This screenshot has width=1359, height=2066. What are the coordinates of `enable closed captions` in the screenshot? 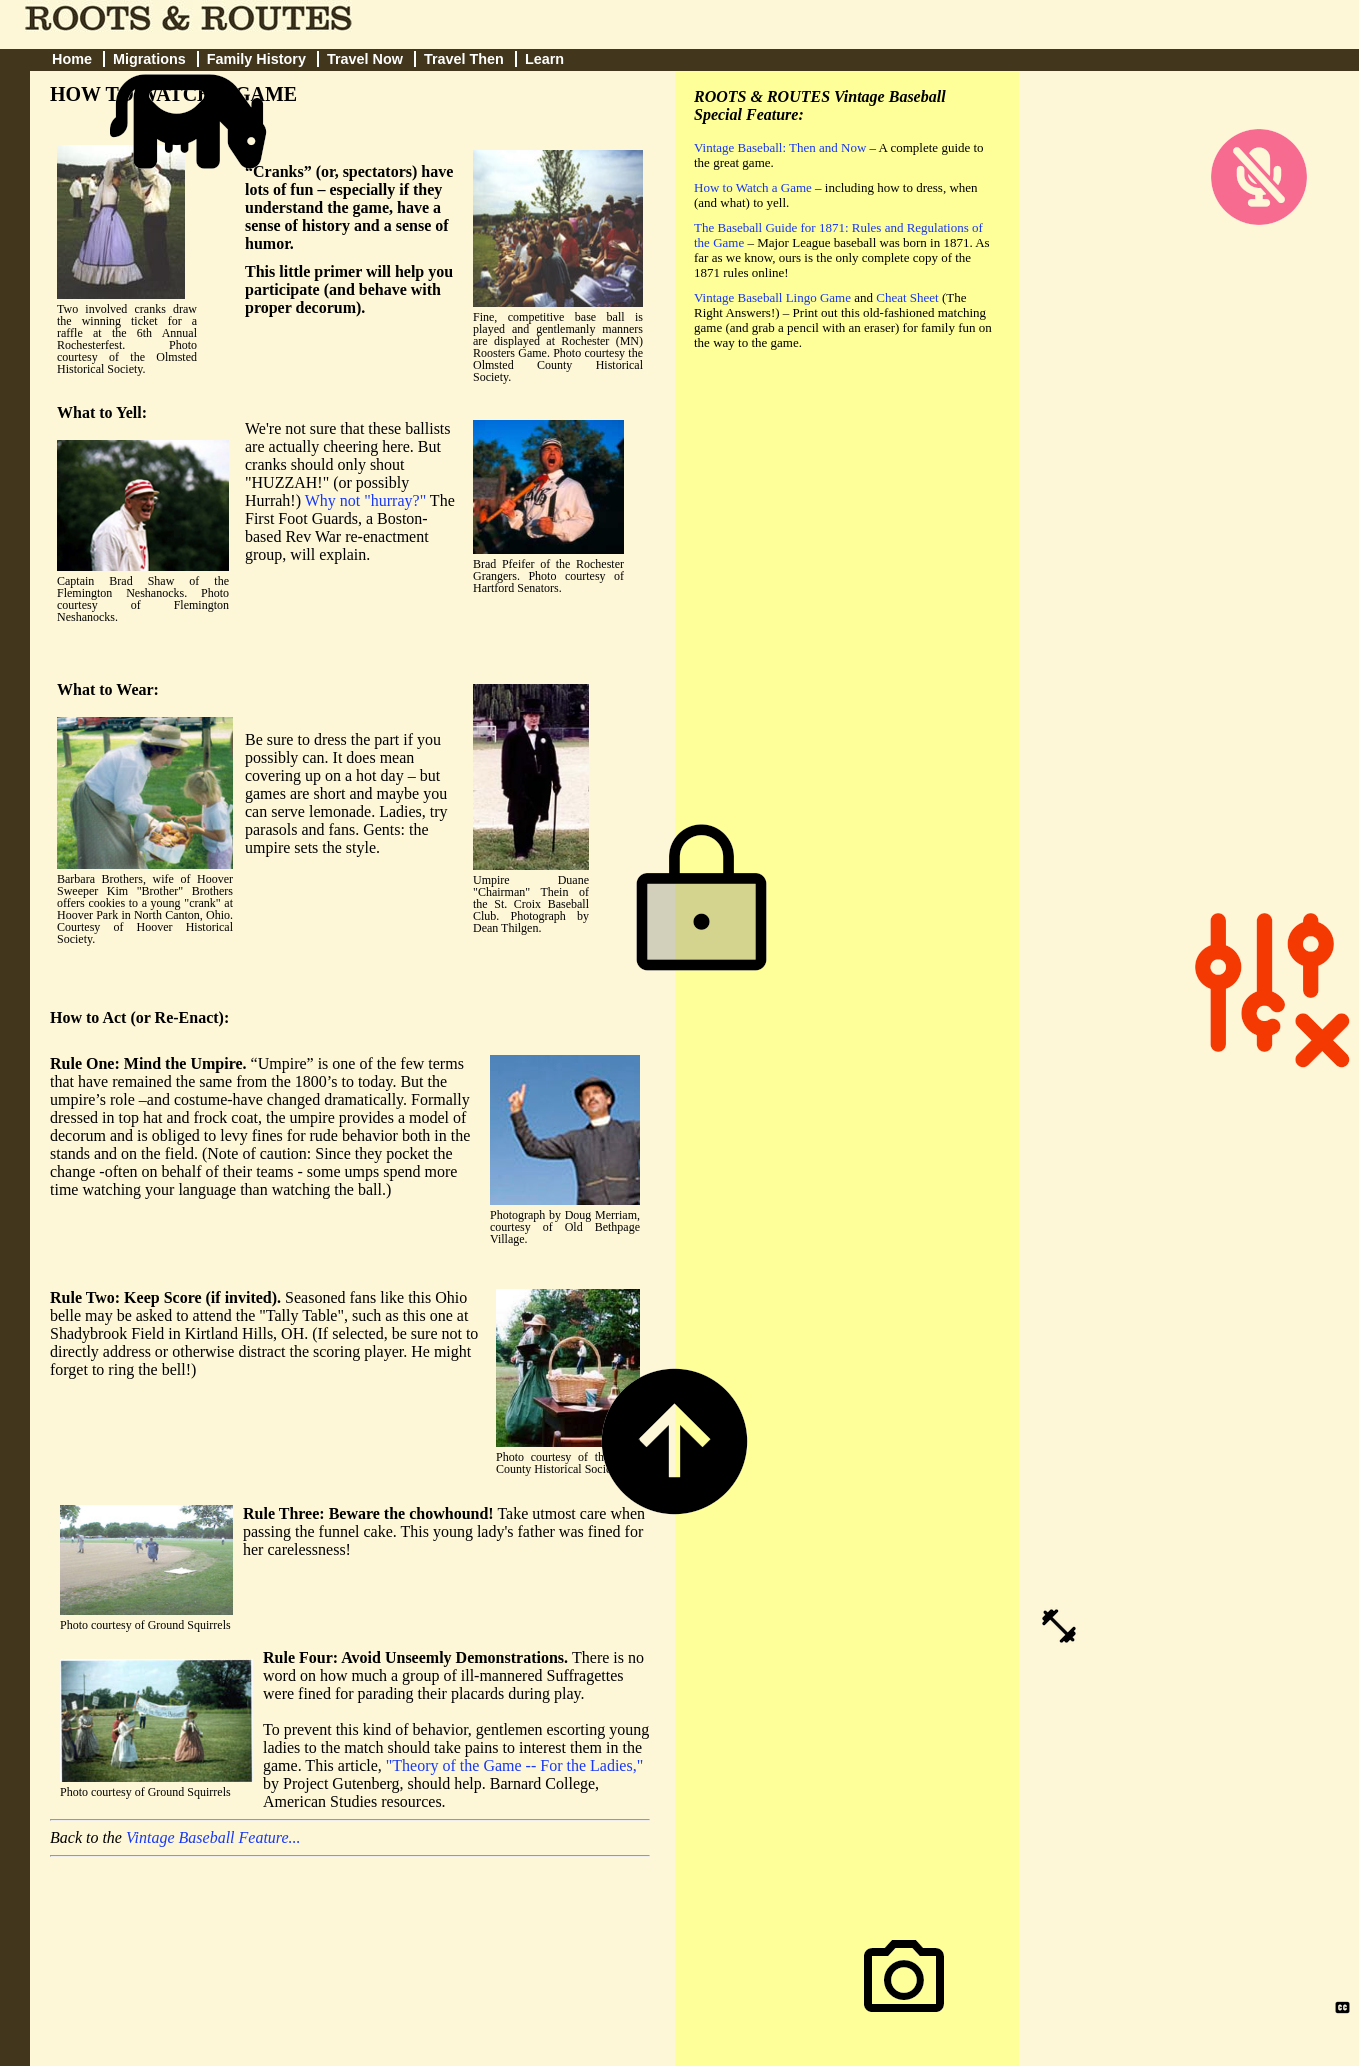 It's located at (1342, 2007).